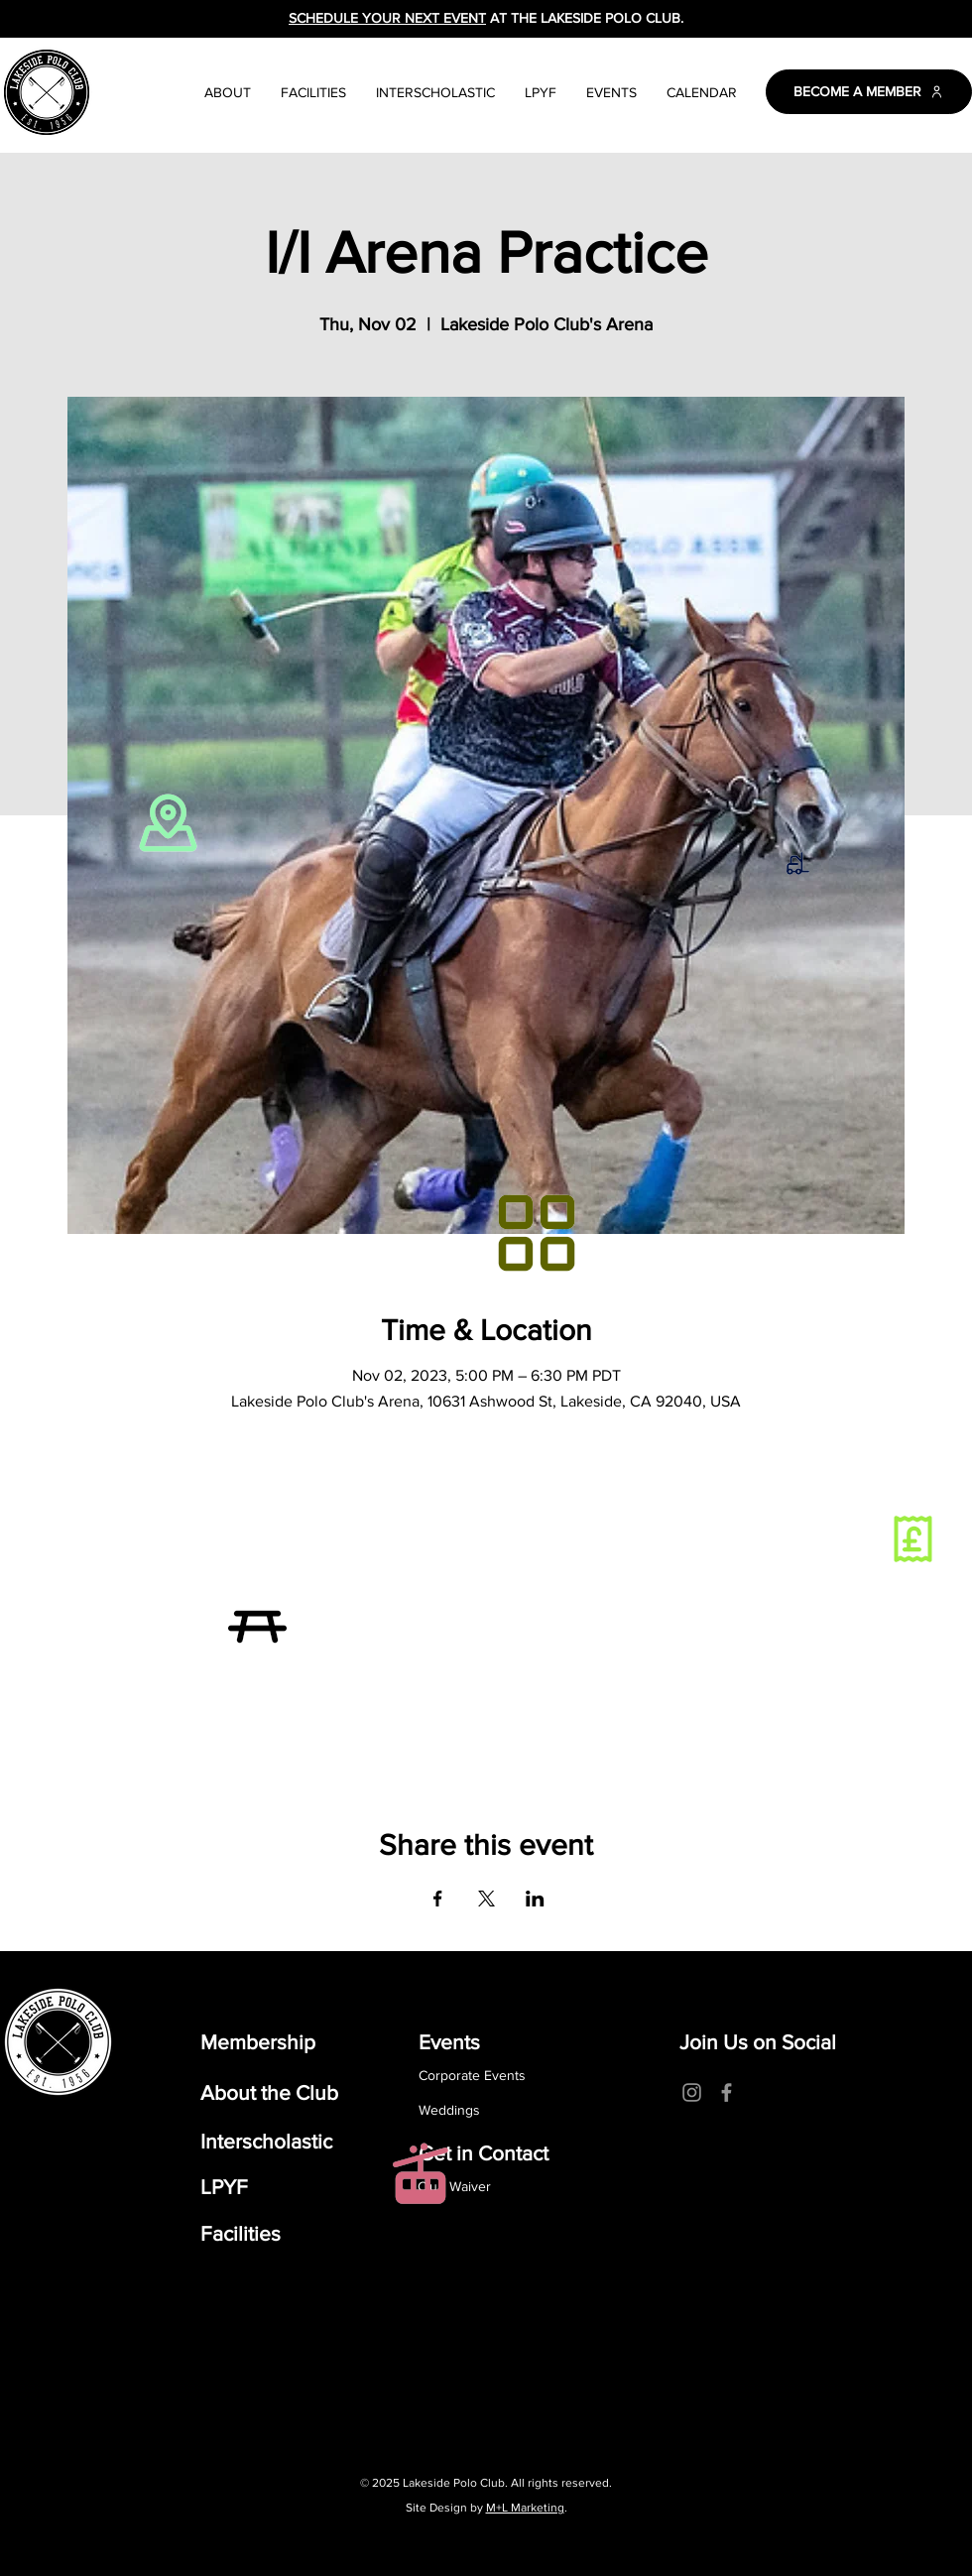 The height and width of the screenshot is (2576, 972). I want to click on switch to grid view, so click(537, 1233).